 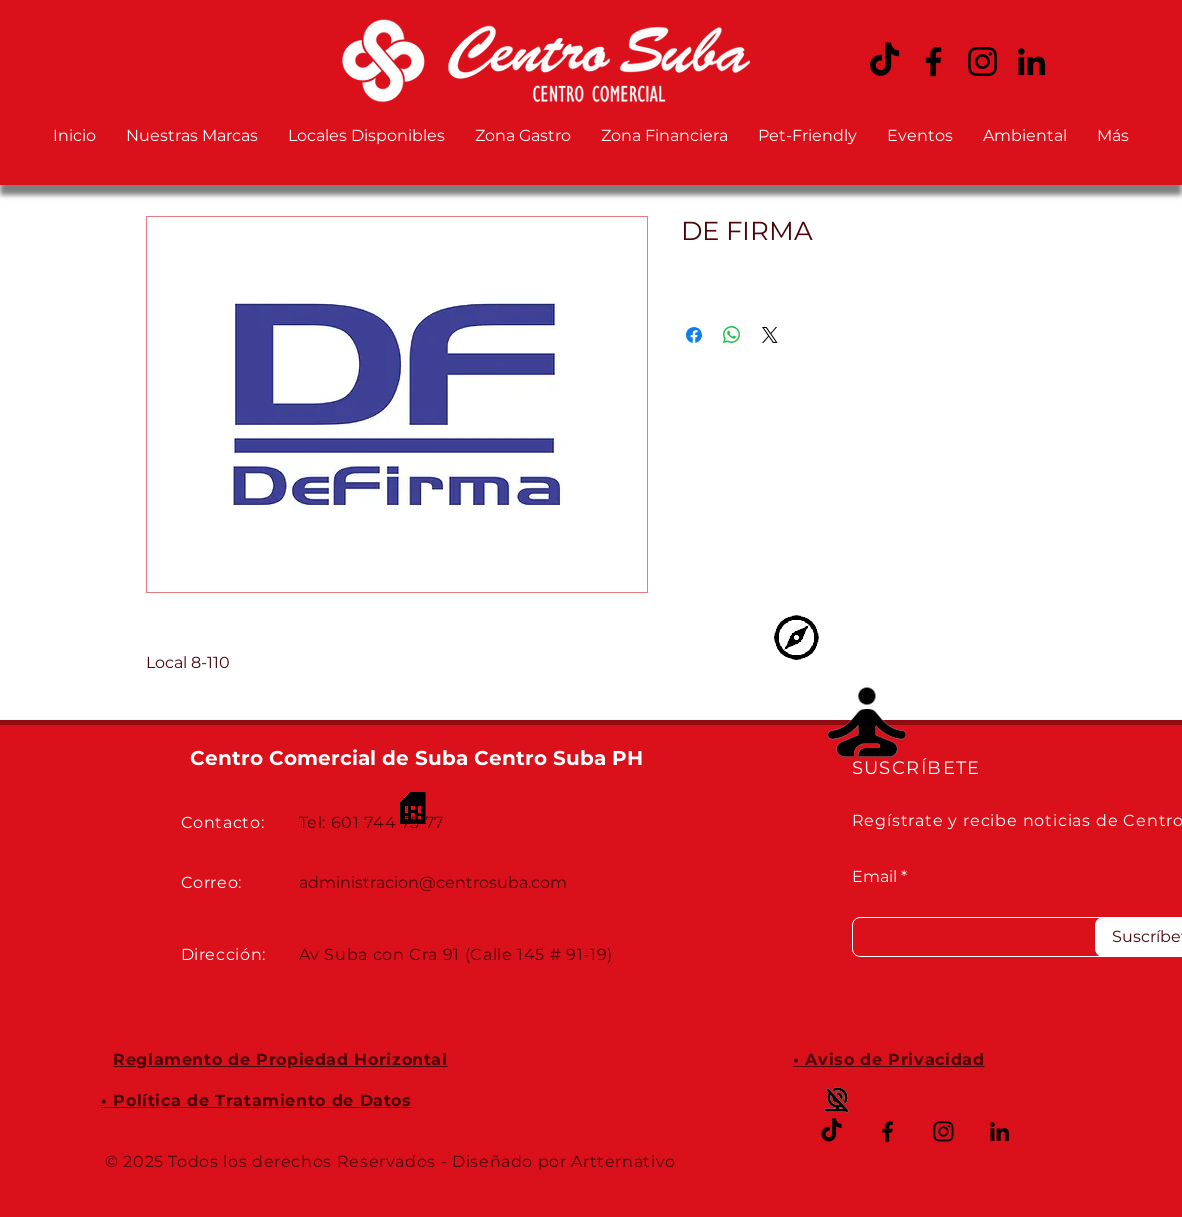 What do you see at coordinates (413, 808) in the screenshot?
I see `view sim card information` at bounding box center [413, 808].